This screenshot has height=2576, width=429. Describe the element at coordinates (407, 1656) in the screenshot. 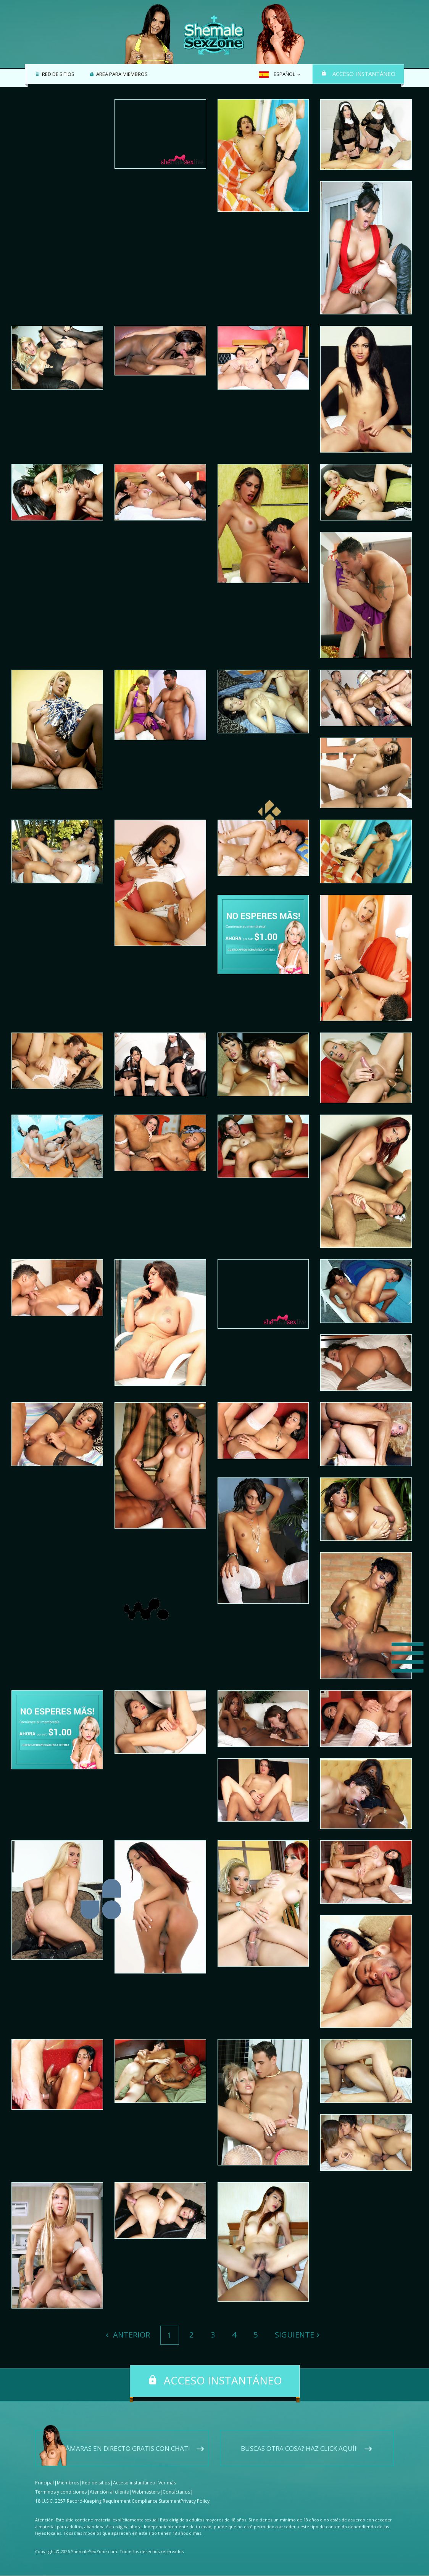

I see `justify text alignment` at that location.